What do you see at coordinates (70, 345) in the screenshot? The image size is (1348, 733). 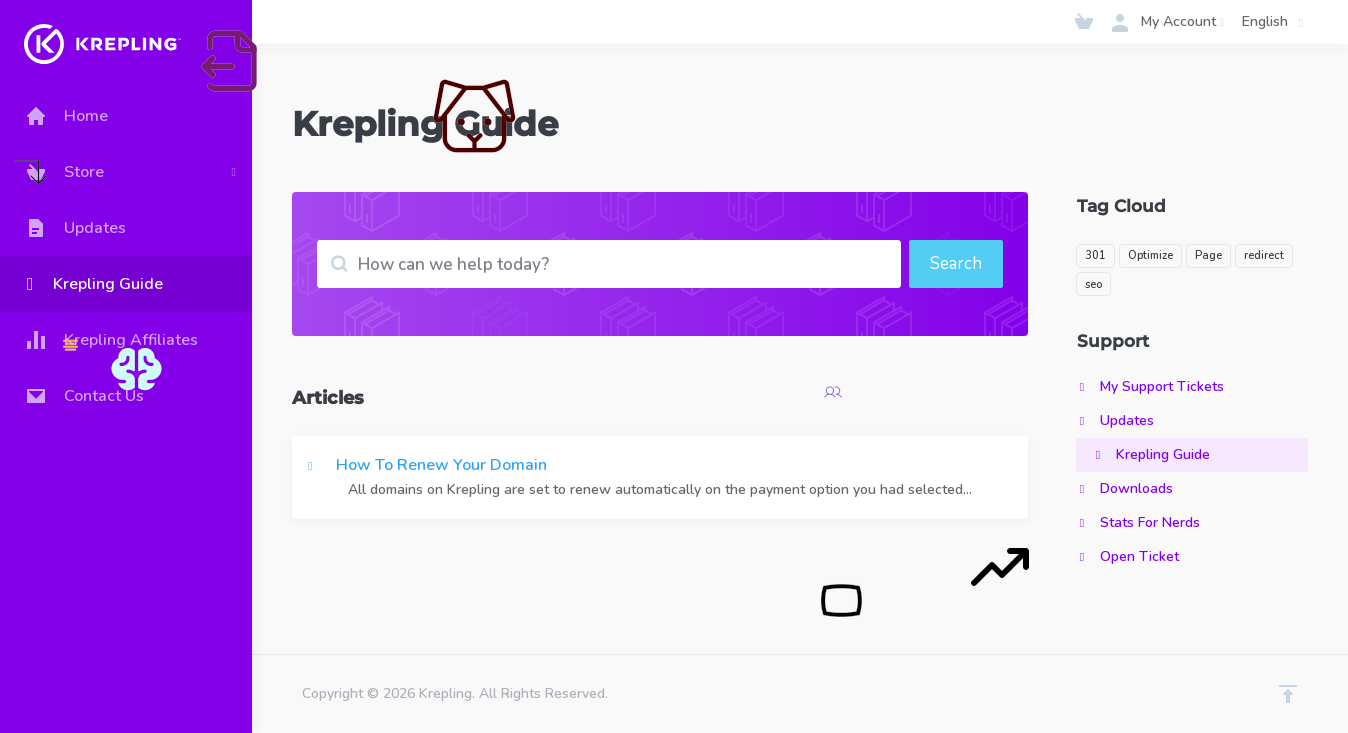 I see `center align text` at bounding box center [70, 345].